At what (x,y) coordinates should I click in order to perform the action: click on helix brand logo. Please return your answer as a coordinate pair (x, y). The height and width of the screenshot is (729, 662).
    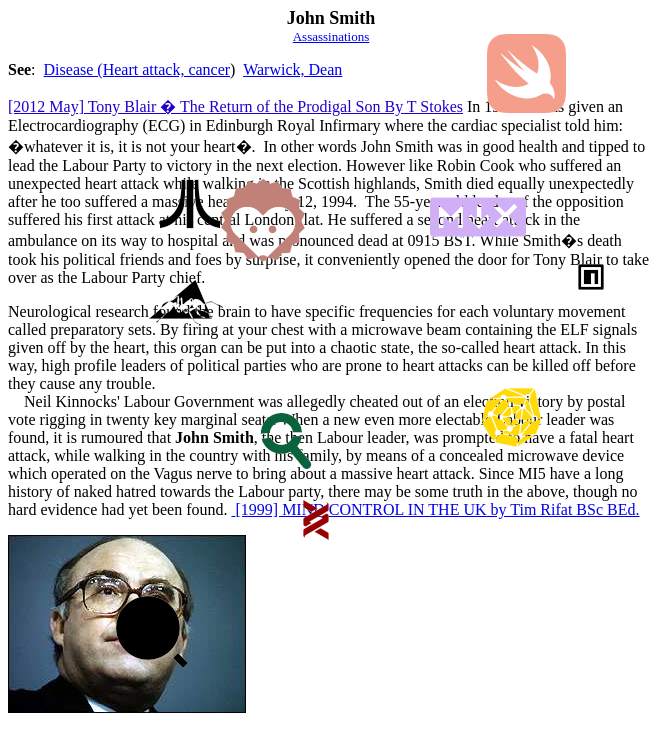
    Looking at the image, I should click on (316, 520).